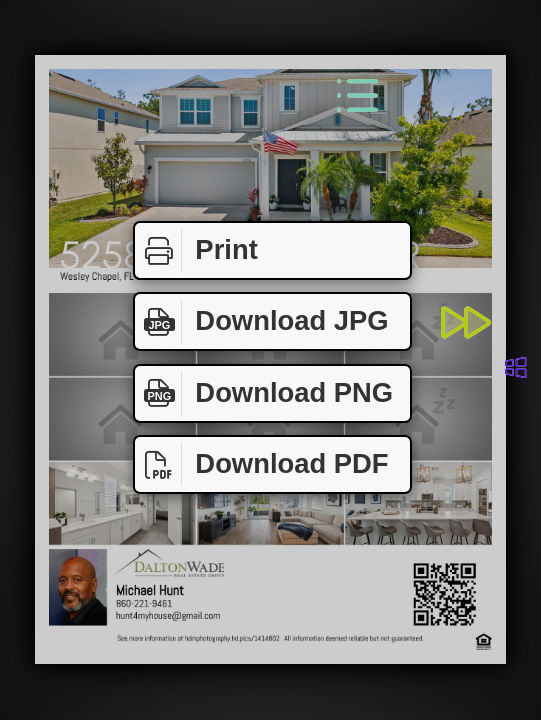  Describe the element at coordinates (462, 322) in the screenshot. I see `skip forward in media playback` at that location.